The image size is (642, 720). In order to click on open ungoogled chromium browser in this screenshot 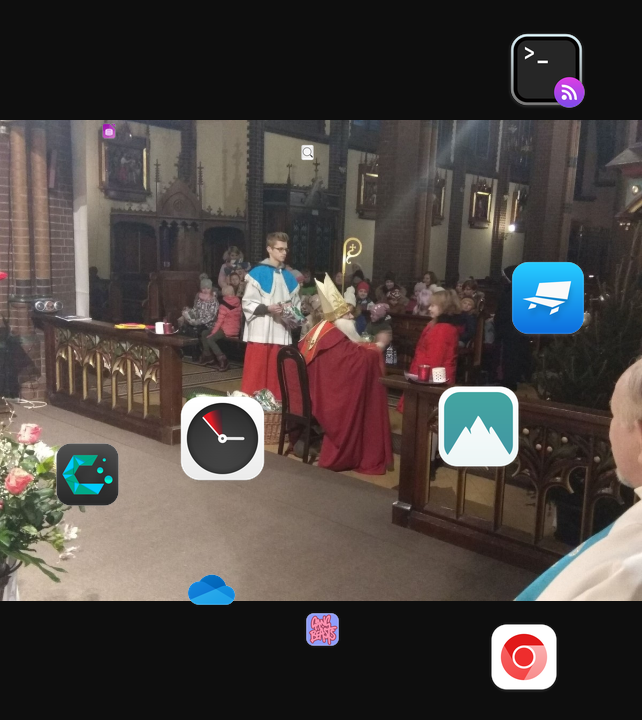, I will do `click(524, 657)`.